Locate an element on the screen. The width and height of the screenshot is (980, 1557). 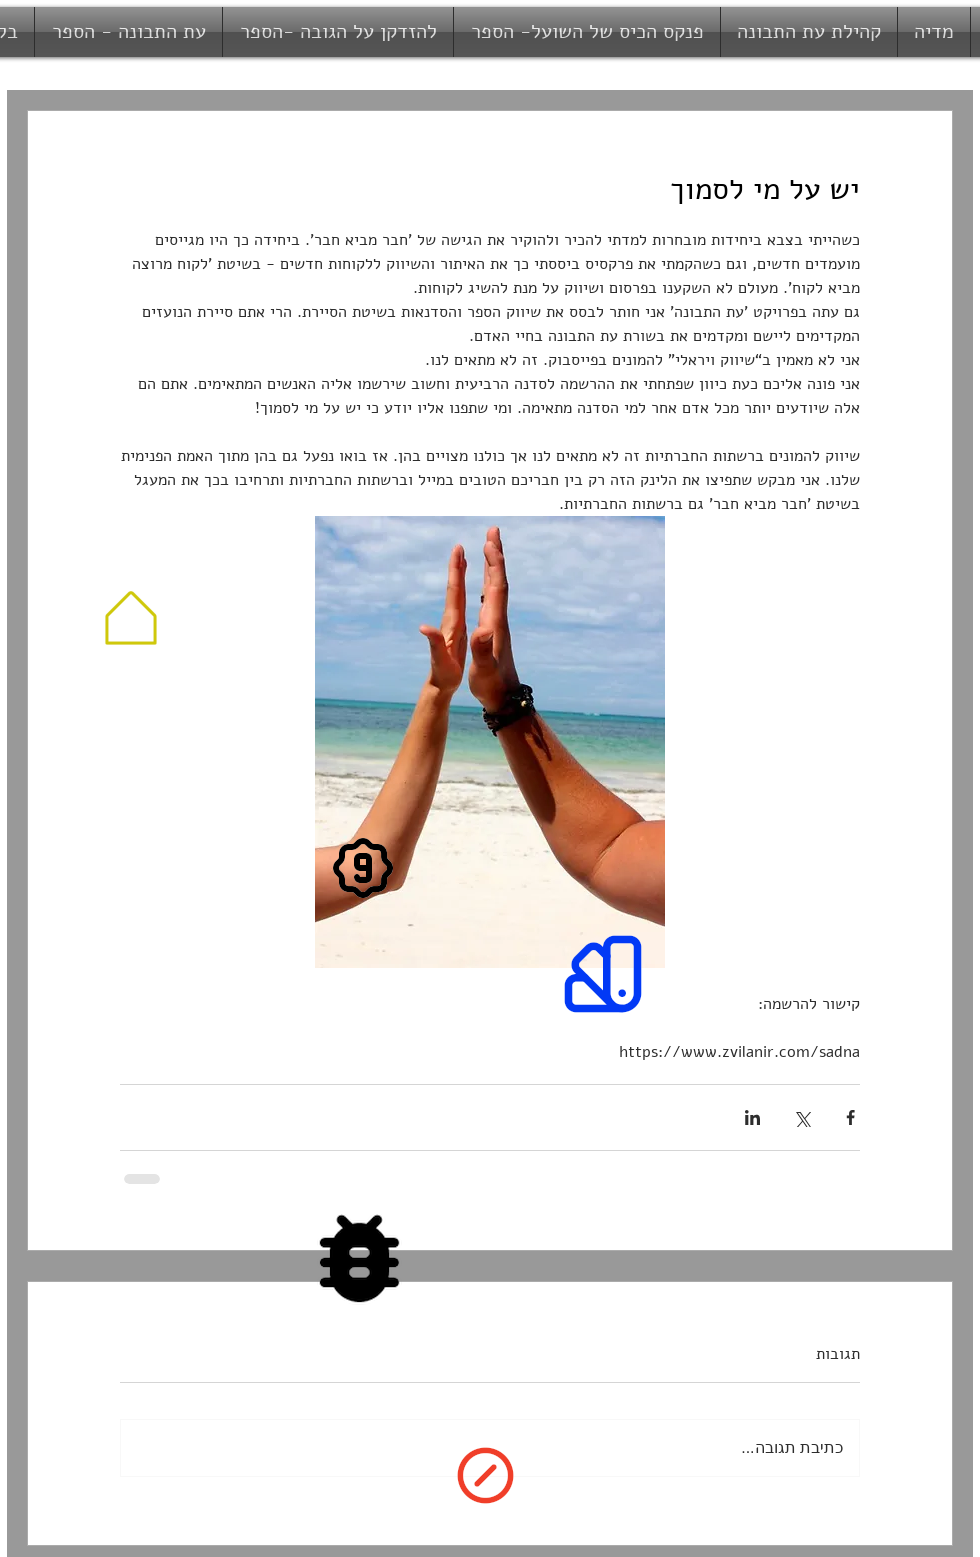
navigate to home screen is located at coordinates (131, 619).